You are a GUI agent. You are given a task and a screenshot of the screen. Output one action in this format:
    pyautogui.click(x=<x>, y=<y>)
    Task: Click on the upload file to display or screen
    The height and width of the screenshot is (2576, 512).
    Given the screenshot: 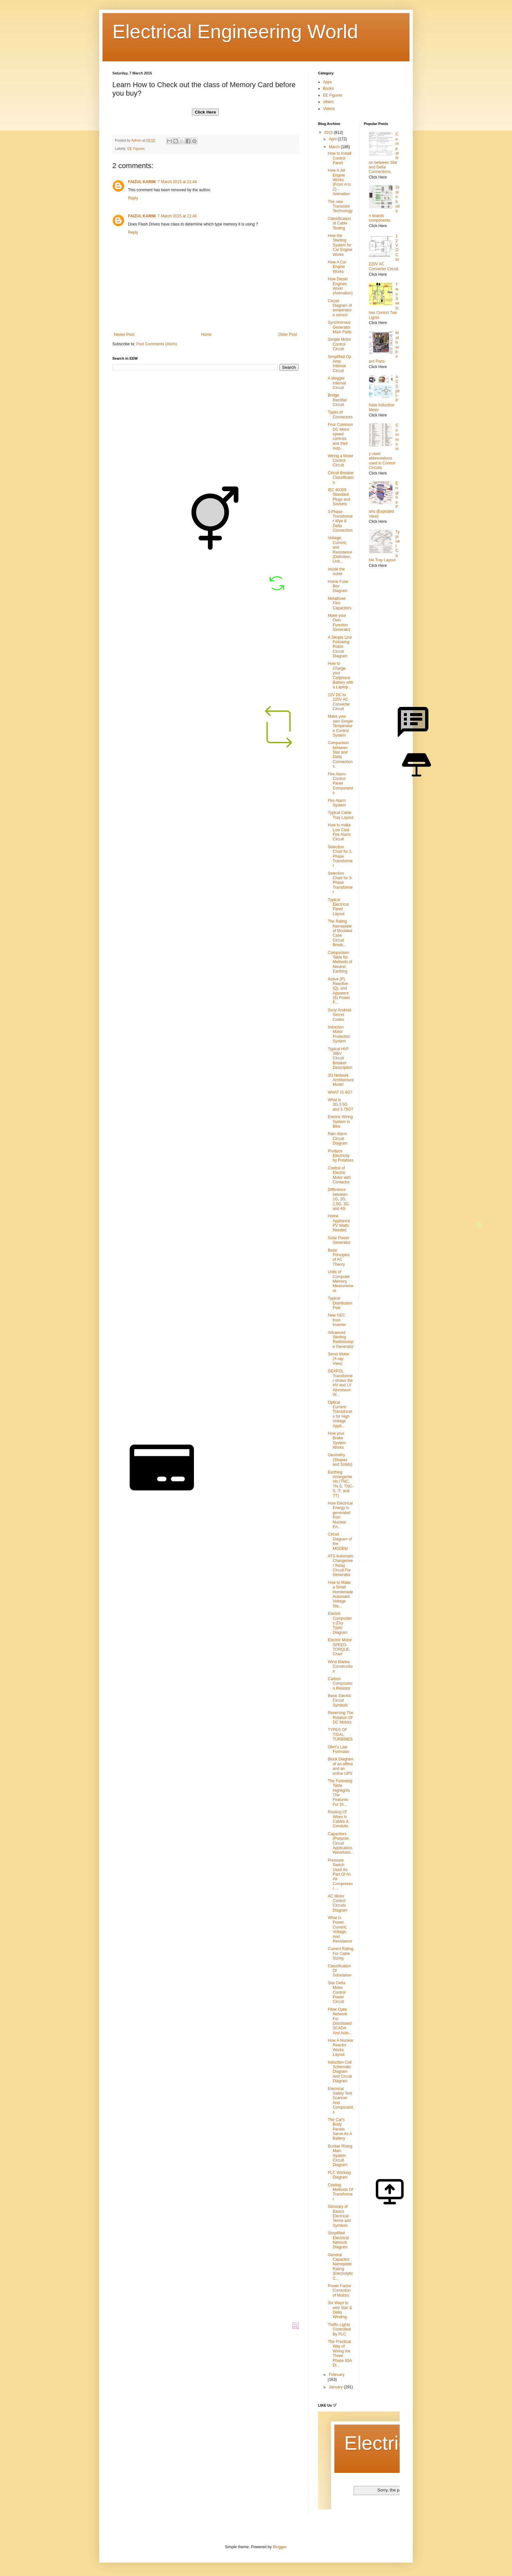 What is the action you would take?
    pyautogui.click(x=390, y=2192)
    